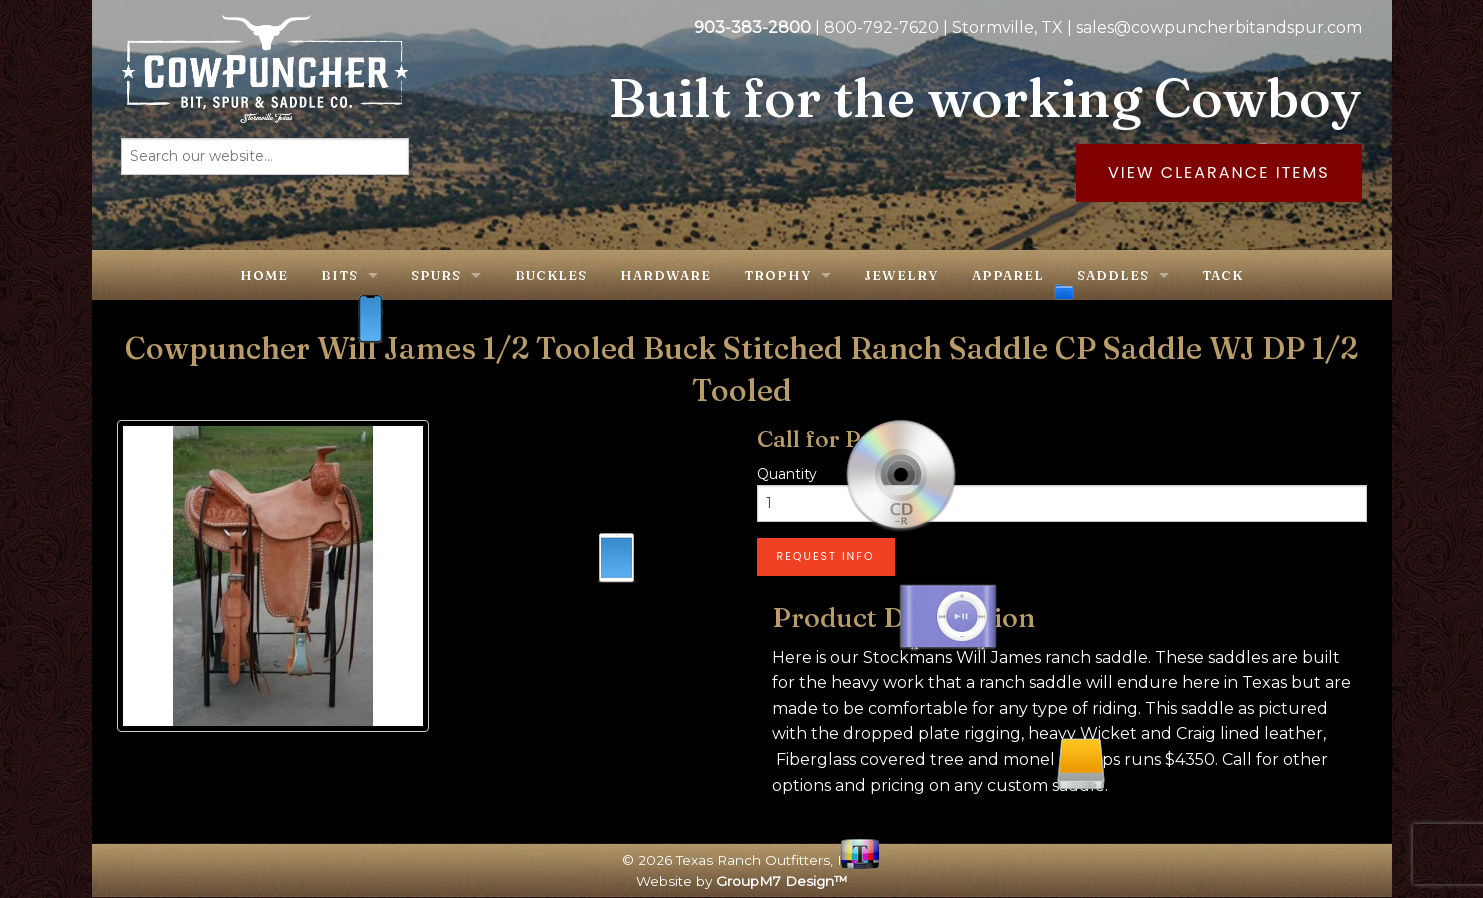 The image size is (1483, 898). Describe the element at coordinates (901, 477) in the screenshot. I see `burn files to a recordable CD` at that location.